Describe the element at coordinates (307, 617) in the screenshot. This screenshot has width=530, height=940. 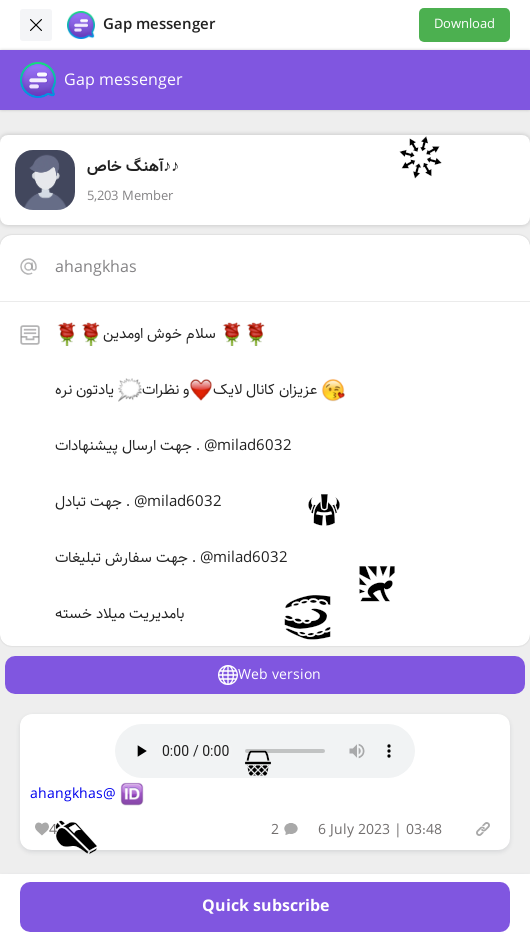
I see `indicates a blocked area or monster hazard in gameplay` at that location.